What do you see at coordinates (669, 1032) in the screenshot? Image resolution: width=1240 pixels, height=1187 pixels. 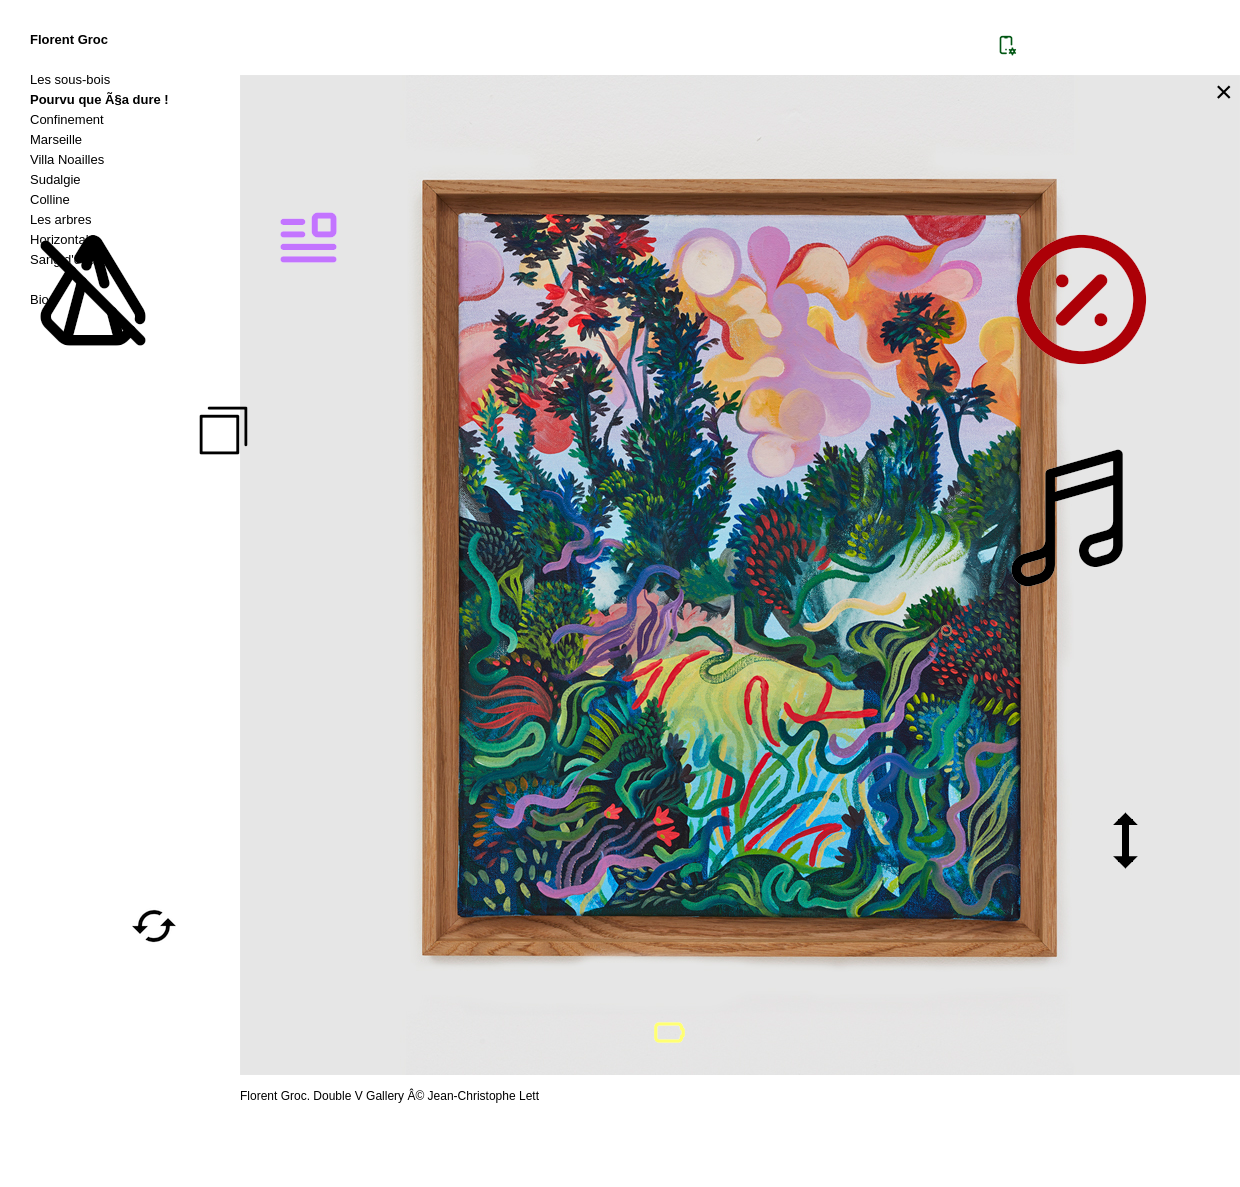 I see `indicates current battery level` at bounding box center [669, 1032].